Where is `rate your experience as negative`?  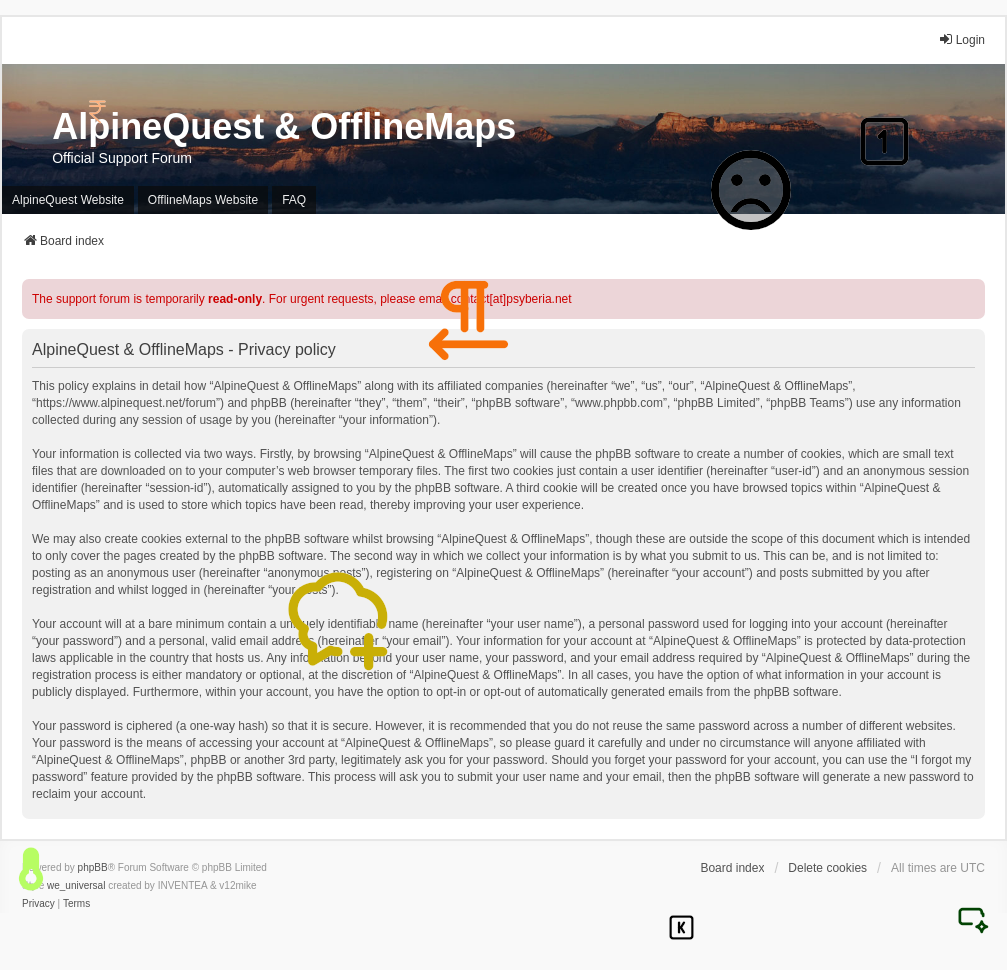
rate your experience as negative is located at coordinates (751, 190).